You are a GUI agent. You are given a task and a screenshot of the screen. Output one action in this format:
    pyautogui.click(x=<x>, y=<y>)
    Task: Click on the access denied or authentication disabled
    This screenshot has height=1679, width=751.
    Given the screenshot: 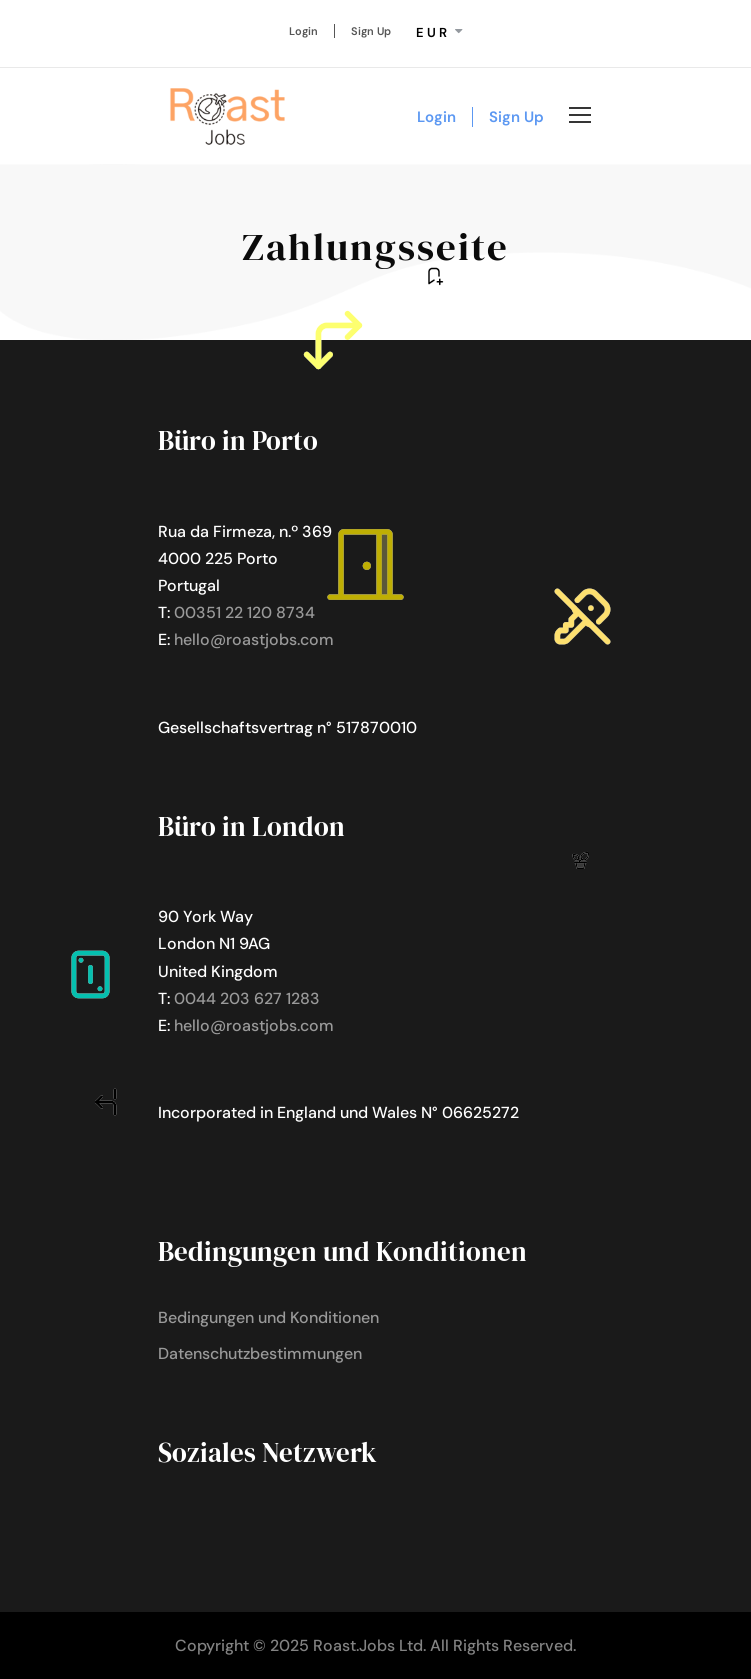 What is the action you would take?
    pyautogui.click(x=582, y=616)
    